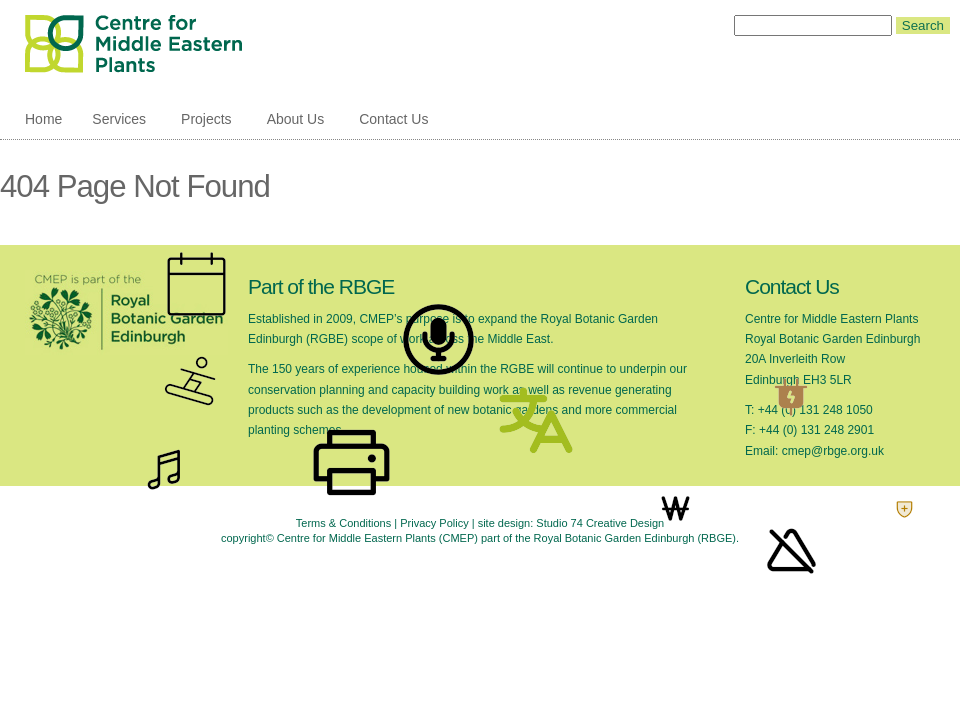 The width and height of the screenshot is (960, 720). Describe the element at coordinates (533, 421) in the screenshot. I see `translate text to another language` at that location.